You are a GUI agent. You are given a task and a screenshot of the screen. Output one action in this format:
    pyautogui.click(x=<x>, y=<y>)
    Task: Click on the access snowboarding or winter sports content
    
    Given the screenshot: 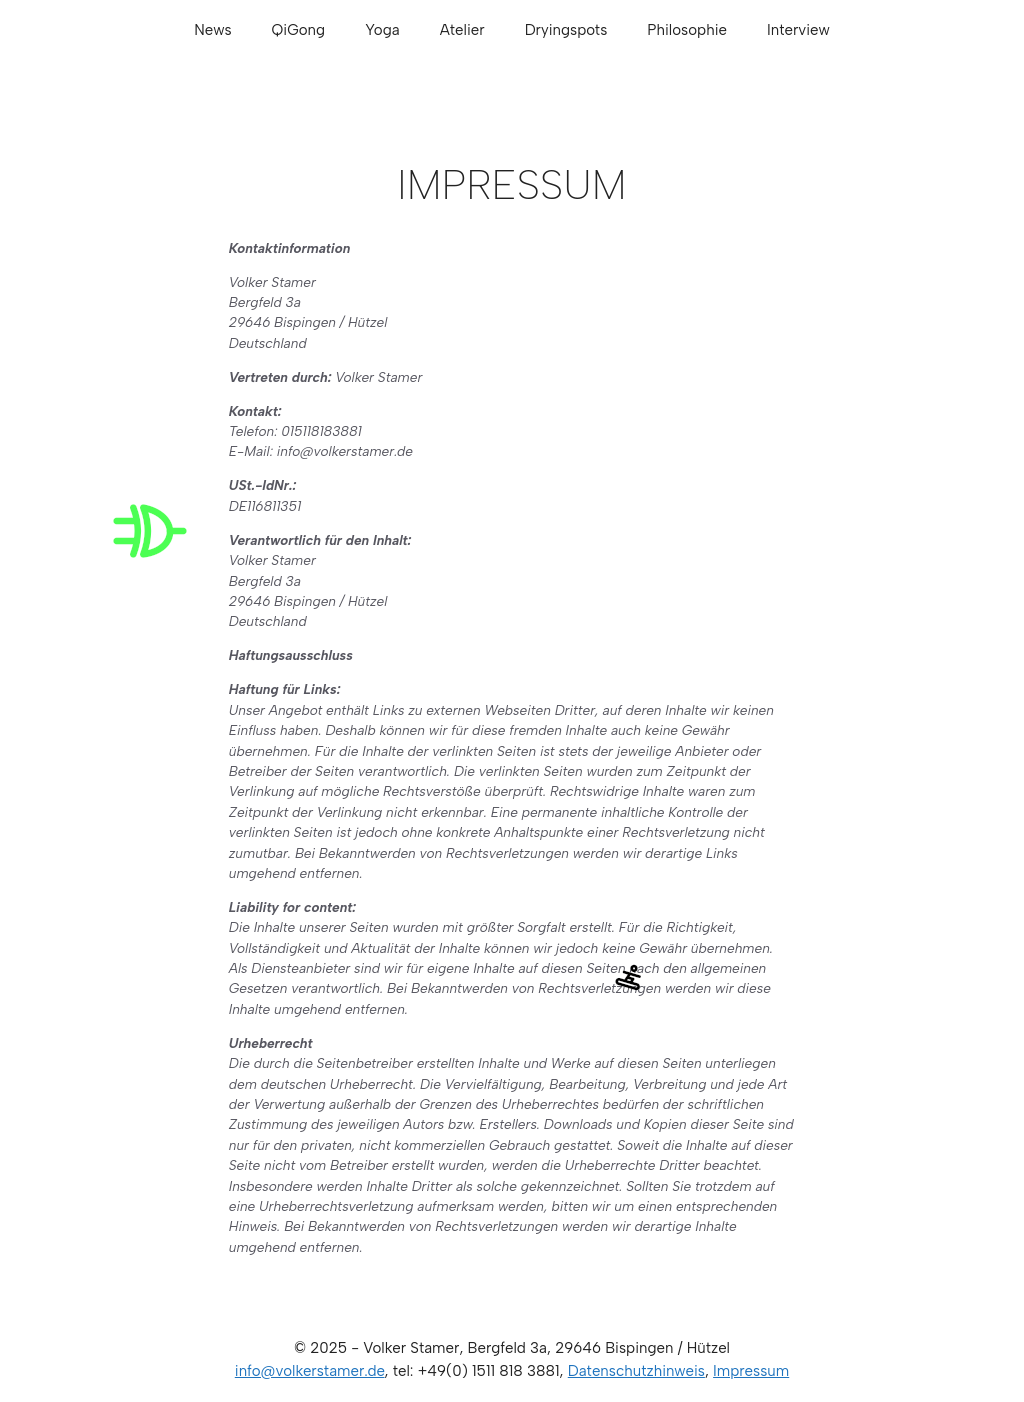 What is the action you would take?
    pyautogui.click(x=629, y=977)
    